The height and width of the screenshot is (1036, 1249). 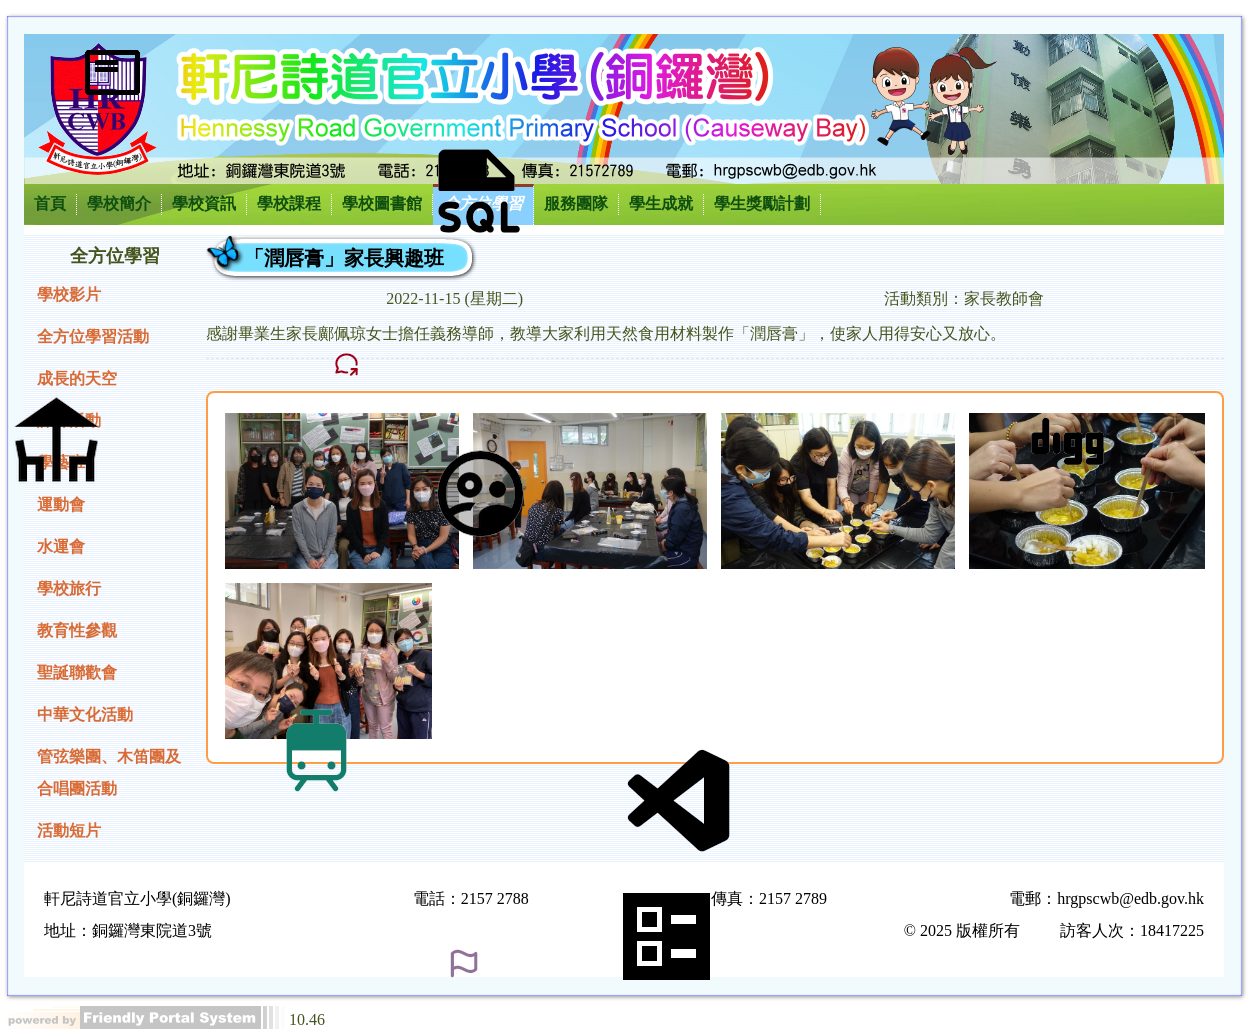 I want to click on view ballot or voting options, so click(x=666, y=936).